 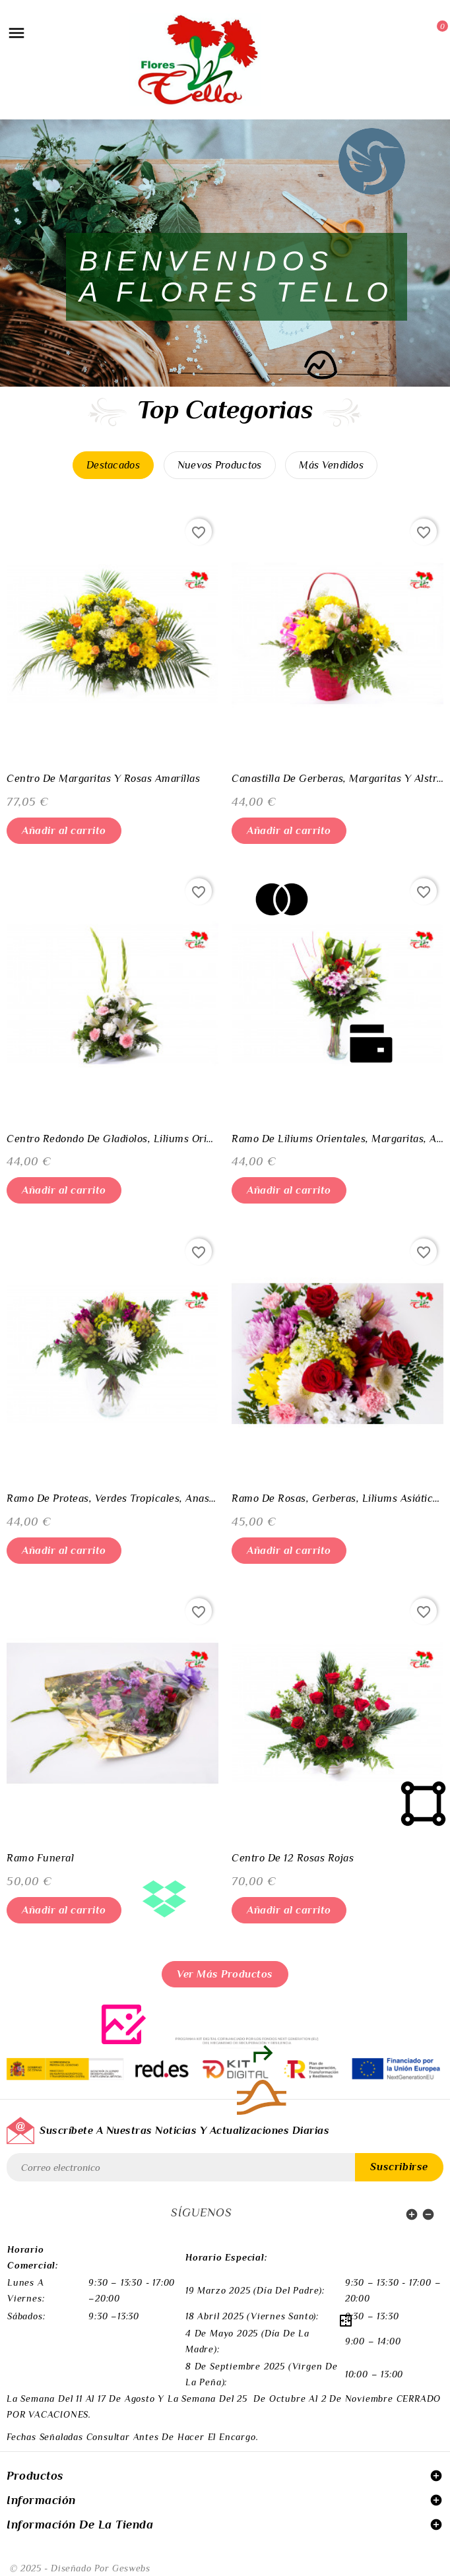 What do you see at coordinates (261, 2097) in the screenshot?
I see `apache pulsar logo` at bounding box center [261, 2097].